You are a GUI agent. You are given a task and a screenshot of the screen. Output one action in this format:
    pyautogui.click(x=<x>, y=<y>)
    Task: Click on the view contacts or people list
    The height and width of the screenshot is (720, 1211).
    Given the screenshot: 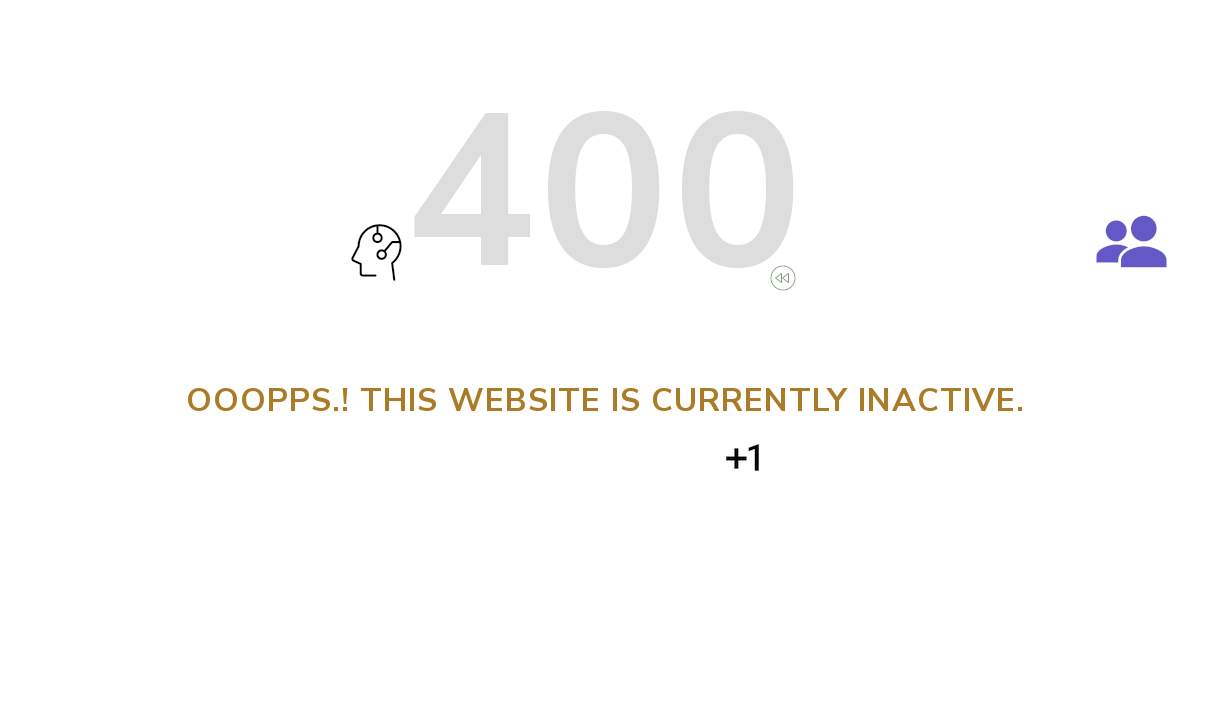 What is the action you would take?
    pyautogui.click(x=1131, y=241)
    